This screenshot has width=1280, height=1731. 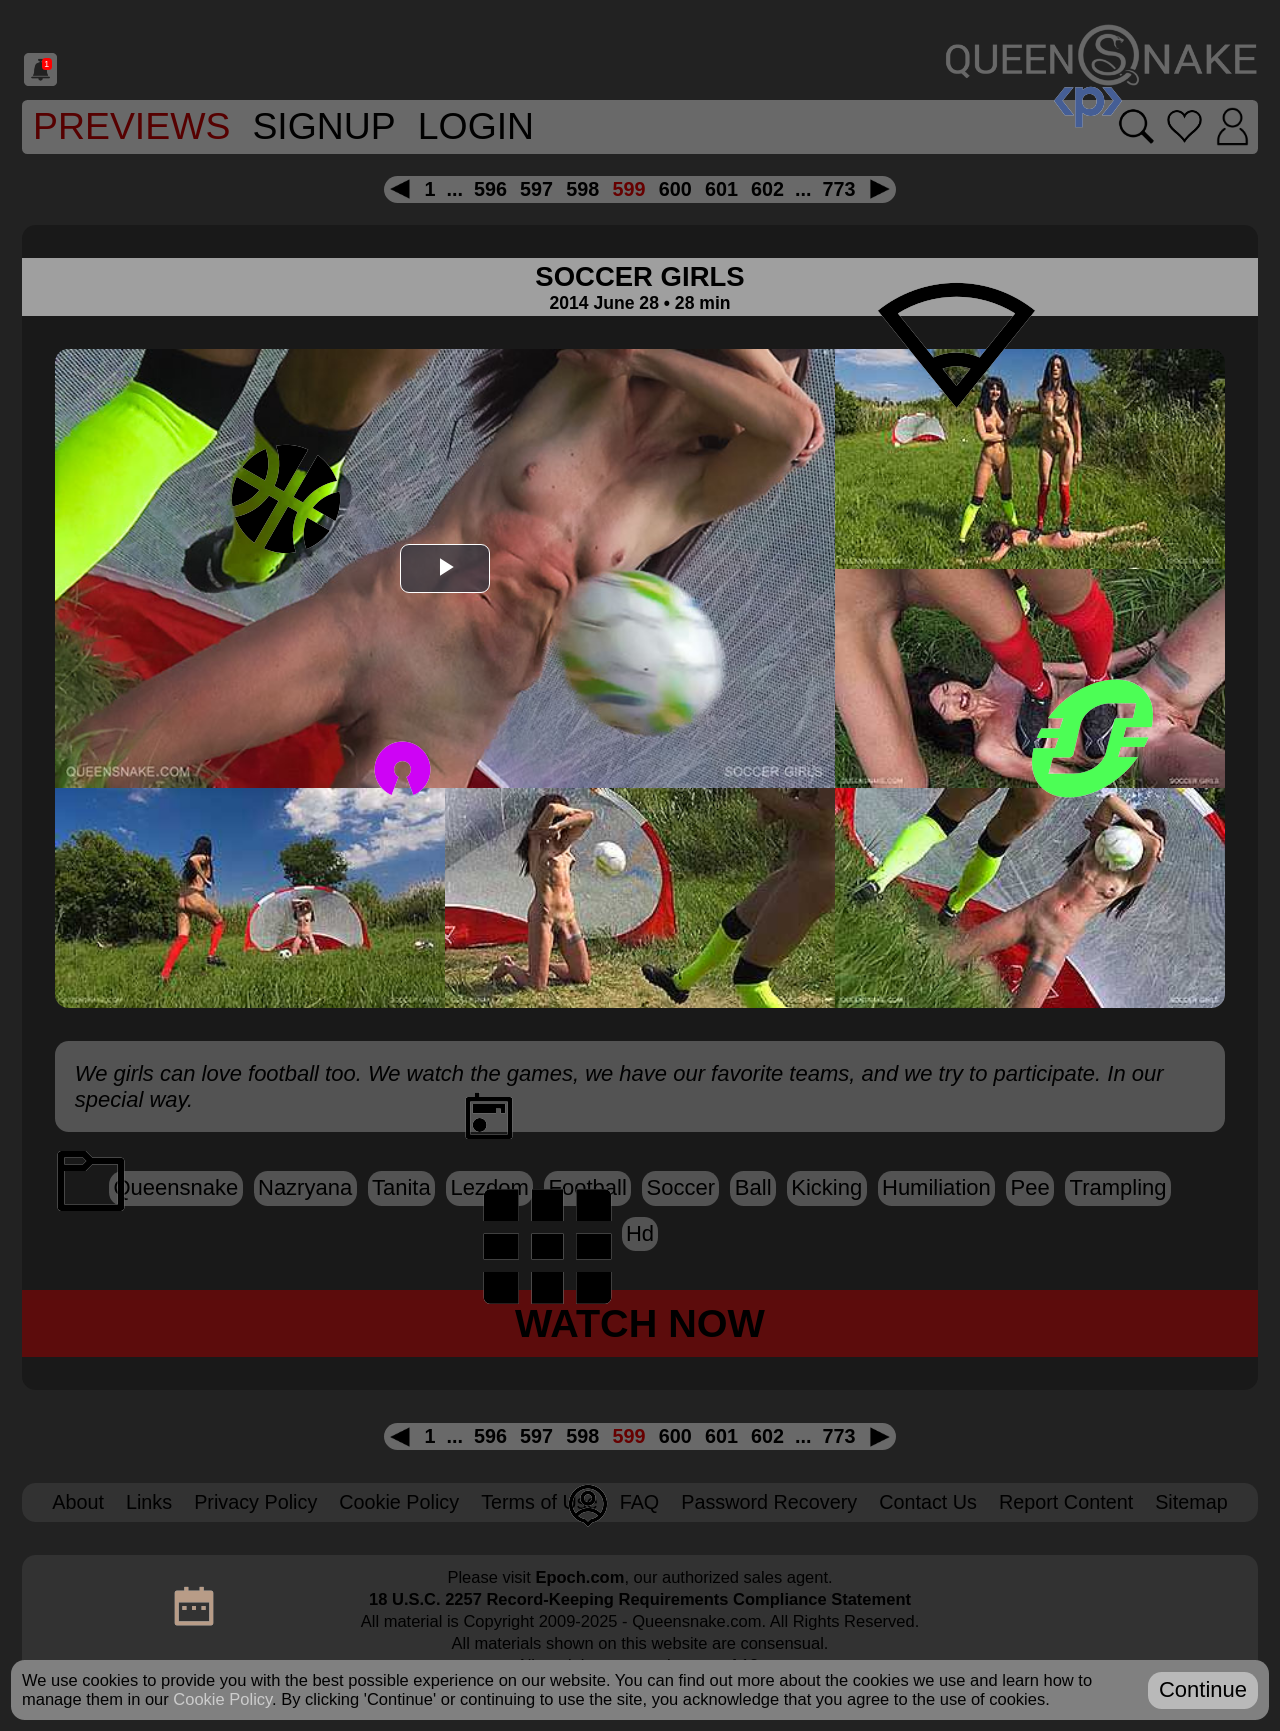 What do you see at coordinates (1088, 107) in the screenshot?
I see `visit the Packt publishing website` at bounding box center [1088, 107].